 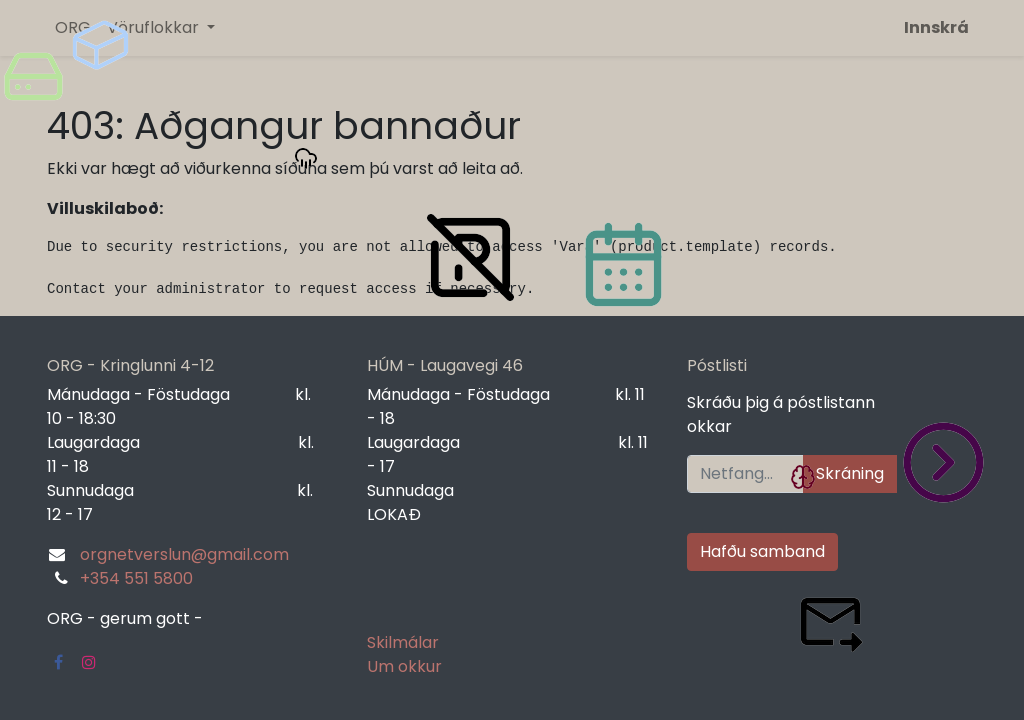 What do you see at coordinates (830, 621) in the screenshot?
I see `forward an email to another recipient` at bounding box center [830, 621].